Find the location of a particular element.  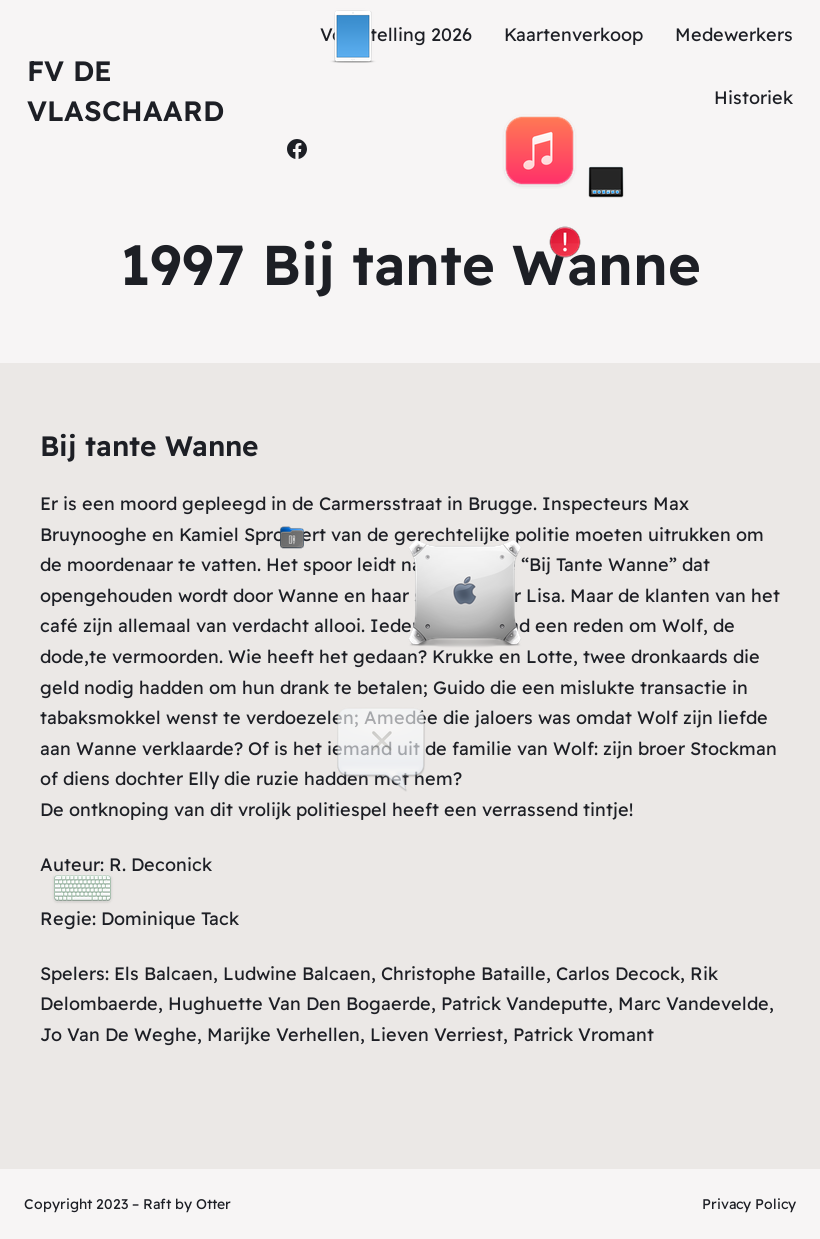

keyboard connected and ready is located at coordinates (82, 888).